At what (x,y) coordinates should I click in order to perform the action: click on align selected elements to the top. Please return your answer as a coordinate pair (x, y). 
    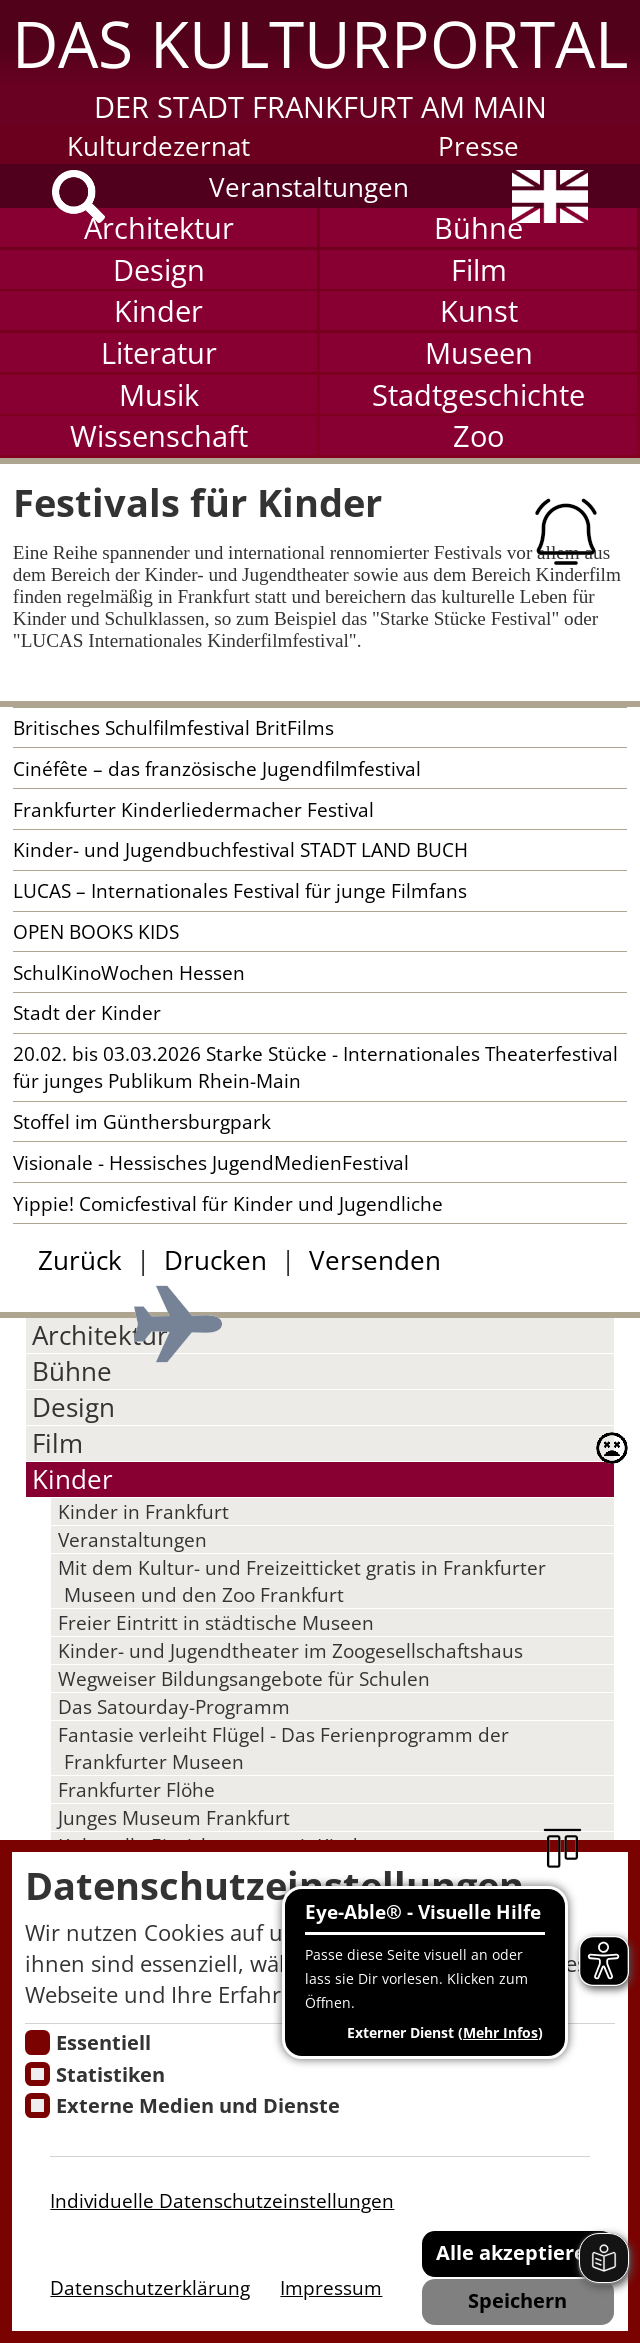
    Looking at the image, I should click on (562, 1847).